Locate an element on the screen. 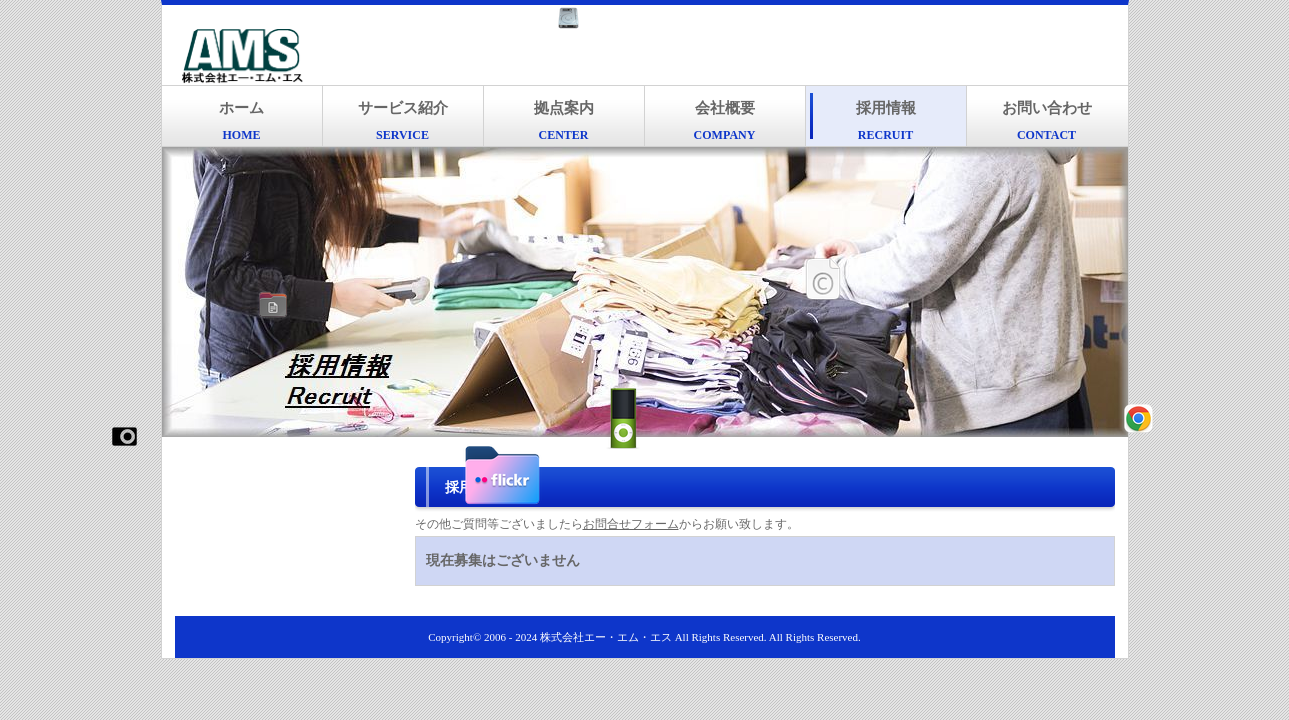  iPod nano device in green is located at coordinates (623, 419).